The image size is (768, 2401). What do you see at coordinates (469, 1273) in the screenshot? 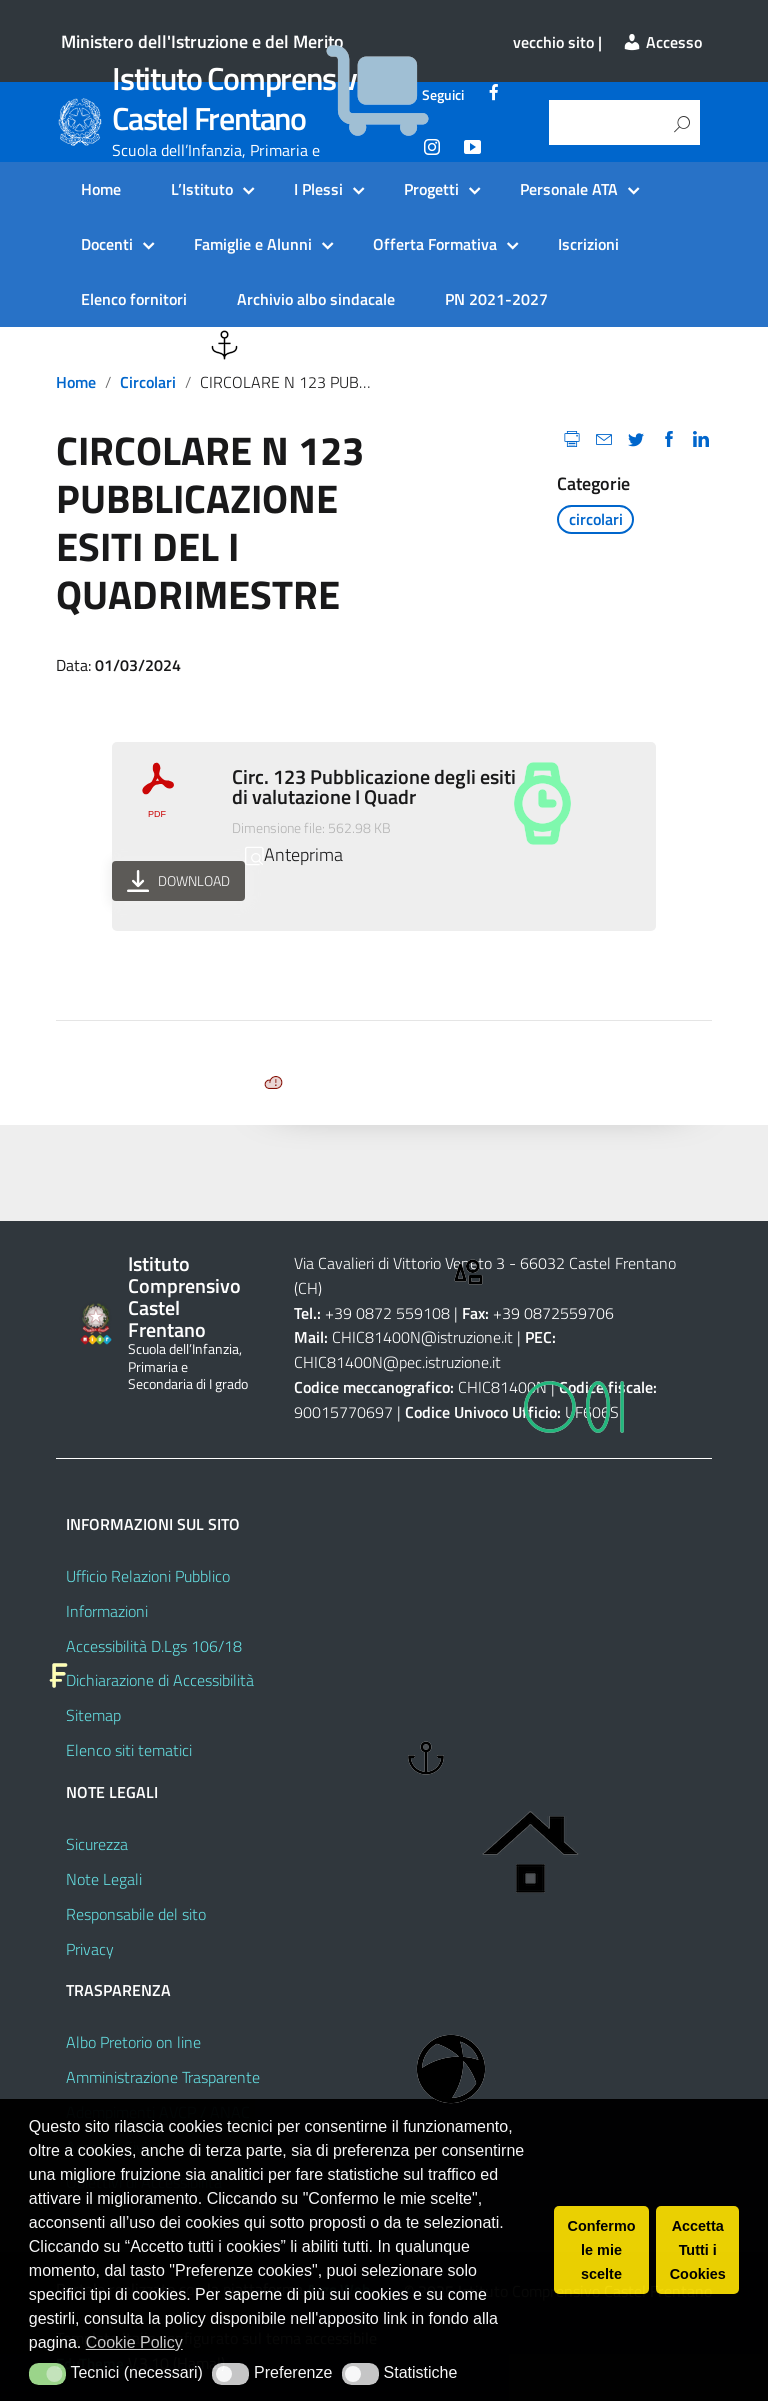
I see `access shape tools or drawing options` at bounding box center [469, 1273].